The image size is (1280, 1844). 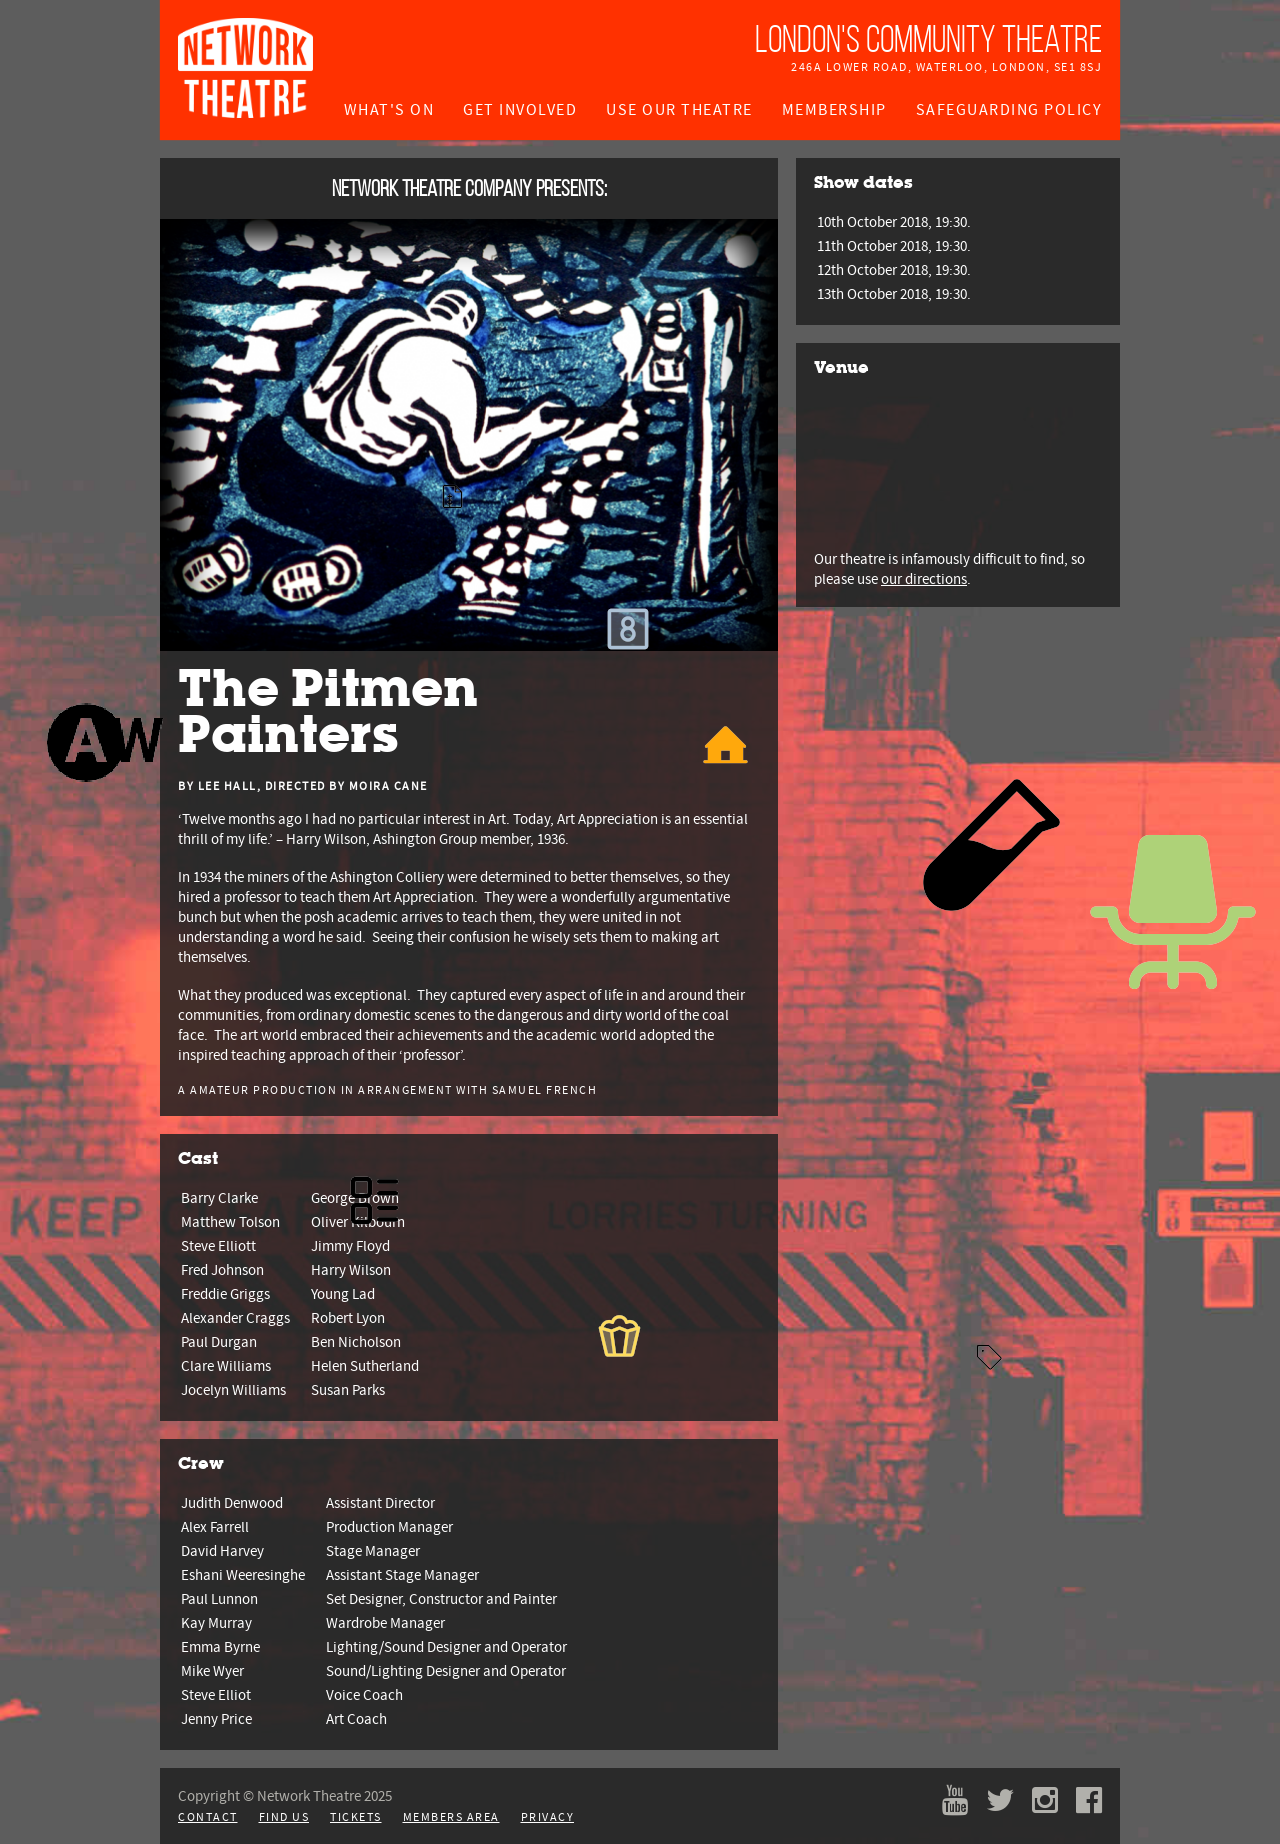 What do you see at coordinates (989, 845) in the screenshot?
I see `run a test or experiment` at bounding box center [989, 845].